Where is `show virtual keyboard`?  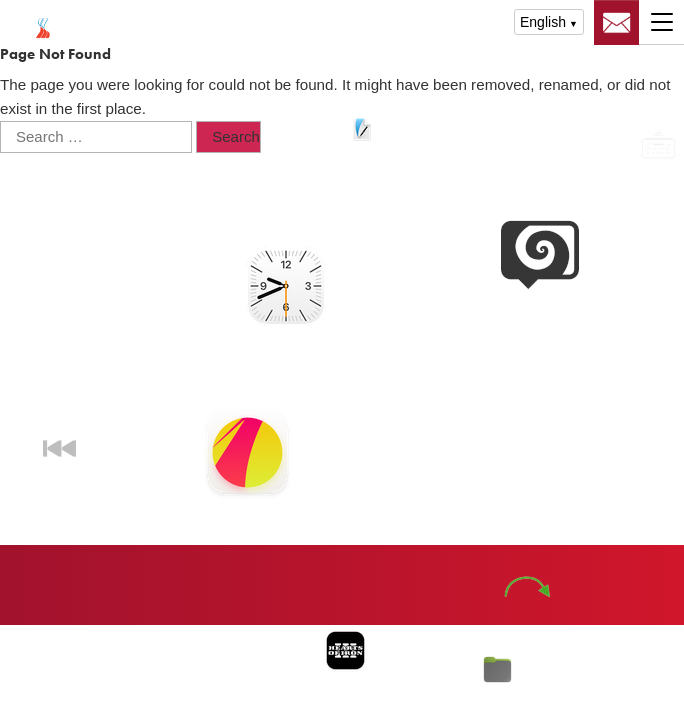
show virtual keyboard is located at coordinates (658, 144).